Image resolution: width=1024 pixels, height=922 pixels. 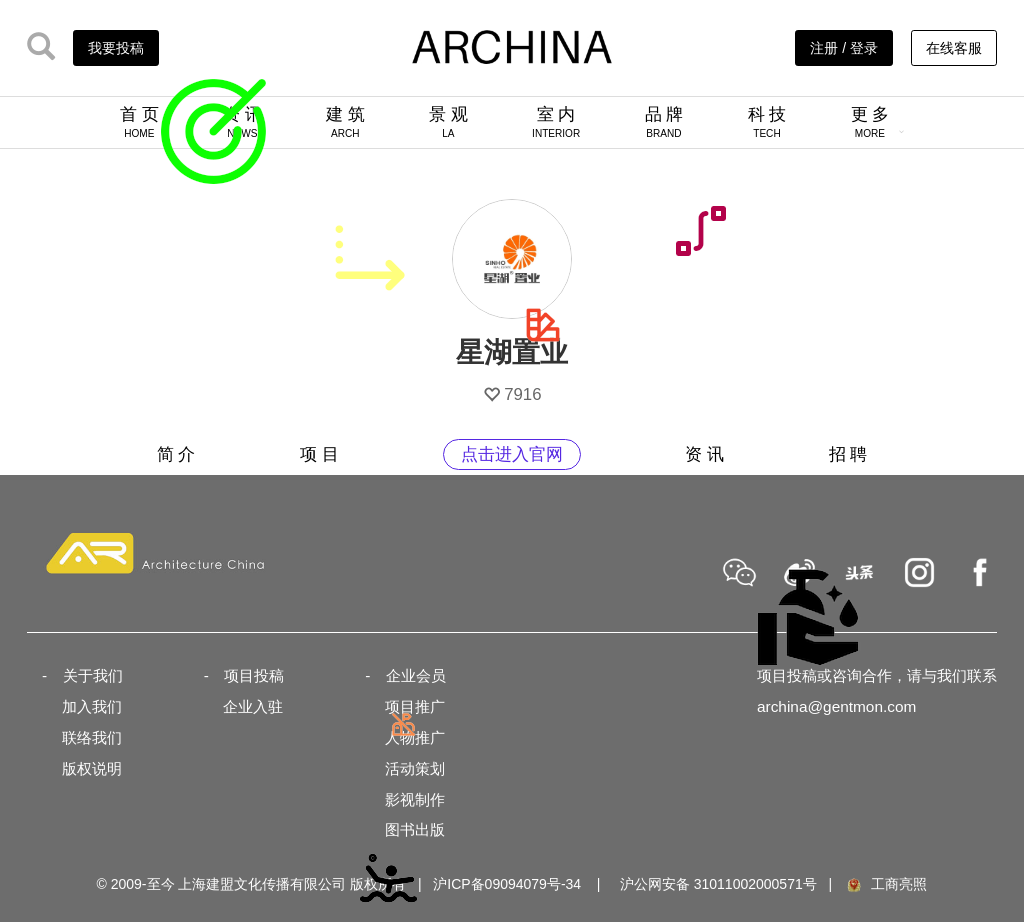 What do you see at coordinates (810, 617) in the screenshot?
I see `hand sanitizer or hand washing station available` at bounding box center [810, 617].